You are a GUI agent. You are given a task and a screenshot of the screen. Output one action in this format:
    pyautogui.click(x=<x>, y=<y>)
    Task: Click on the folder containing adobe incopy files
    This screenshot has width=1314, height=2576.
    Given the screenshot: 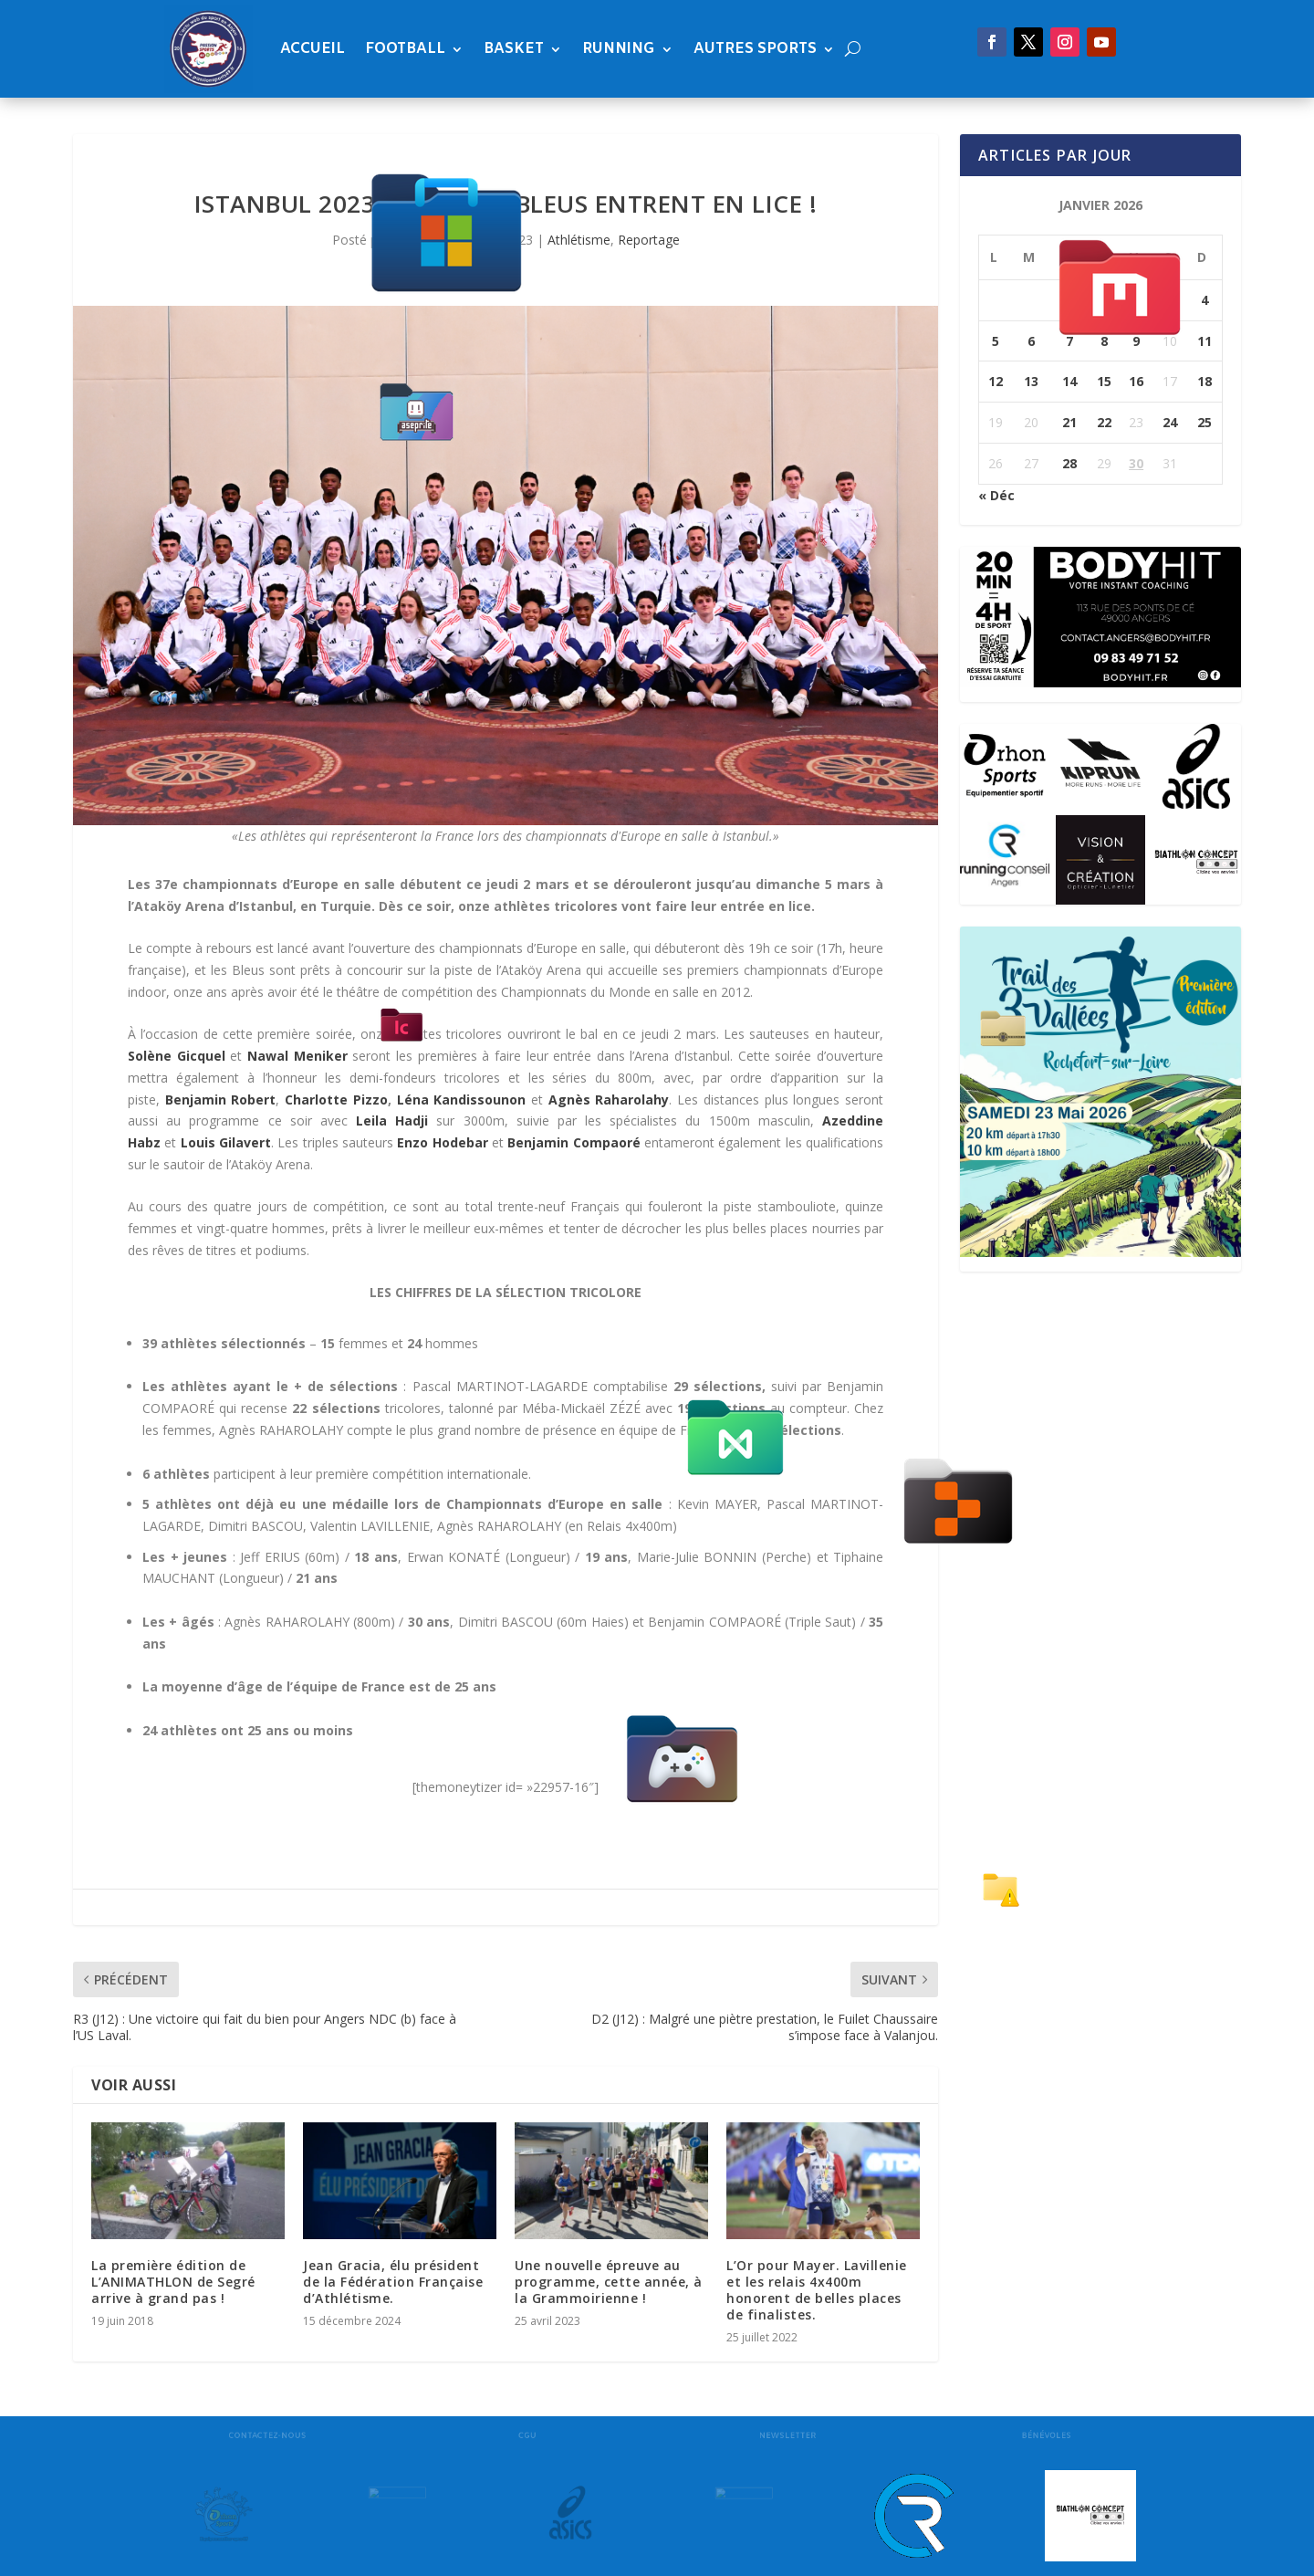 What is the action you would take?
    pyautogui.click(x=402, y=1026)
    